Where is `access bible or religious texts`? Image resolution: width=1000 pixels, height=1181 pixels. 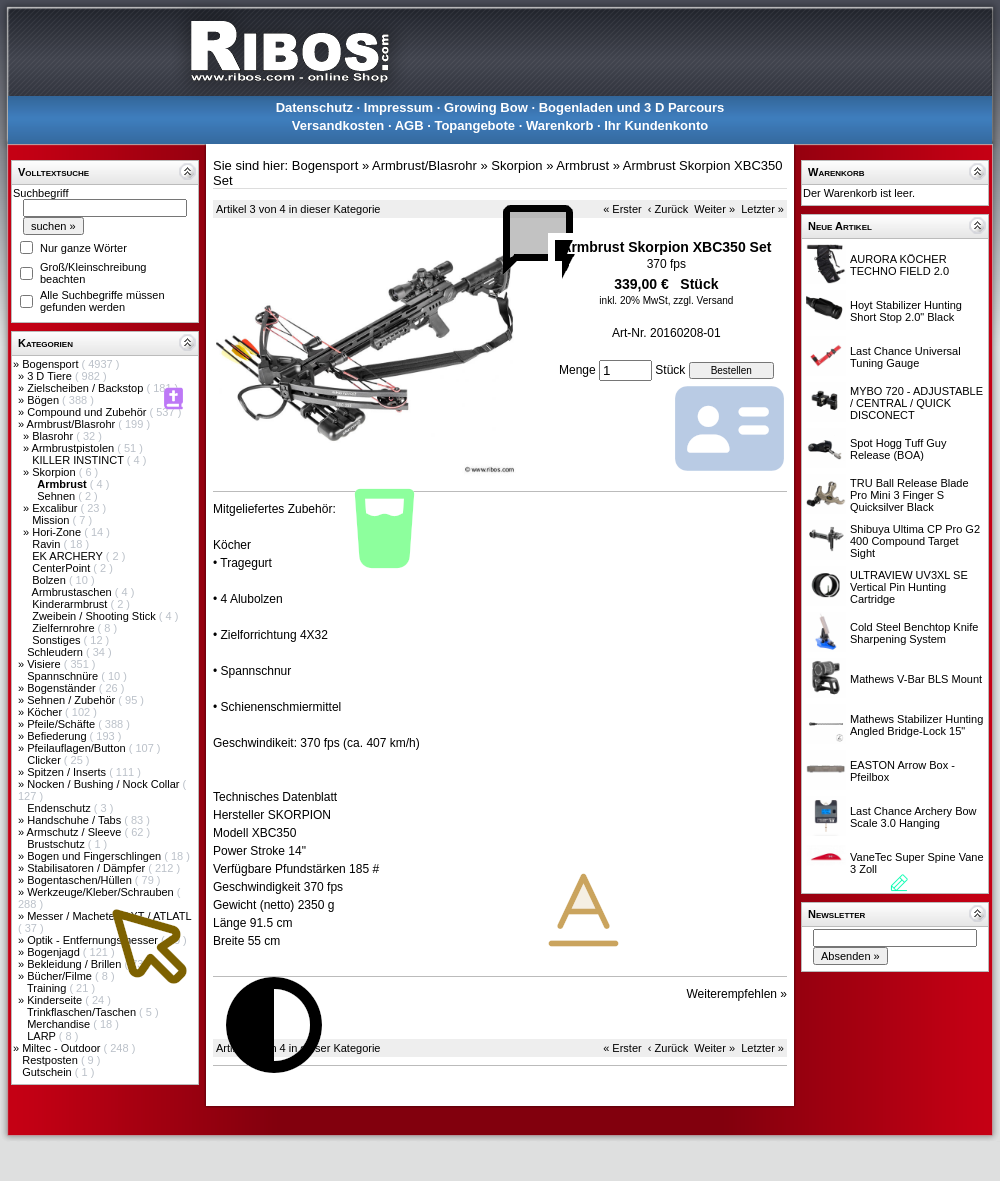 access bible or religious texts is located at coordinates (173, 398).